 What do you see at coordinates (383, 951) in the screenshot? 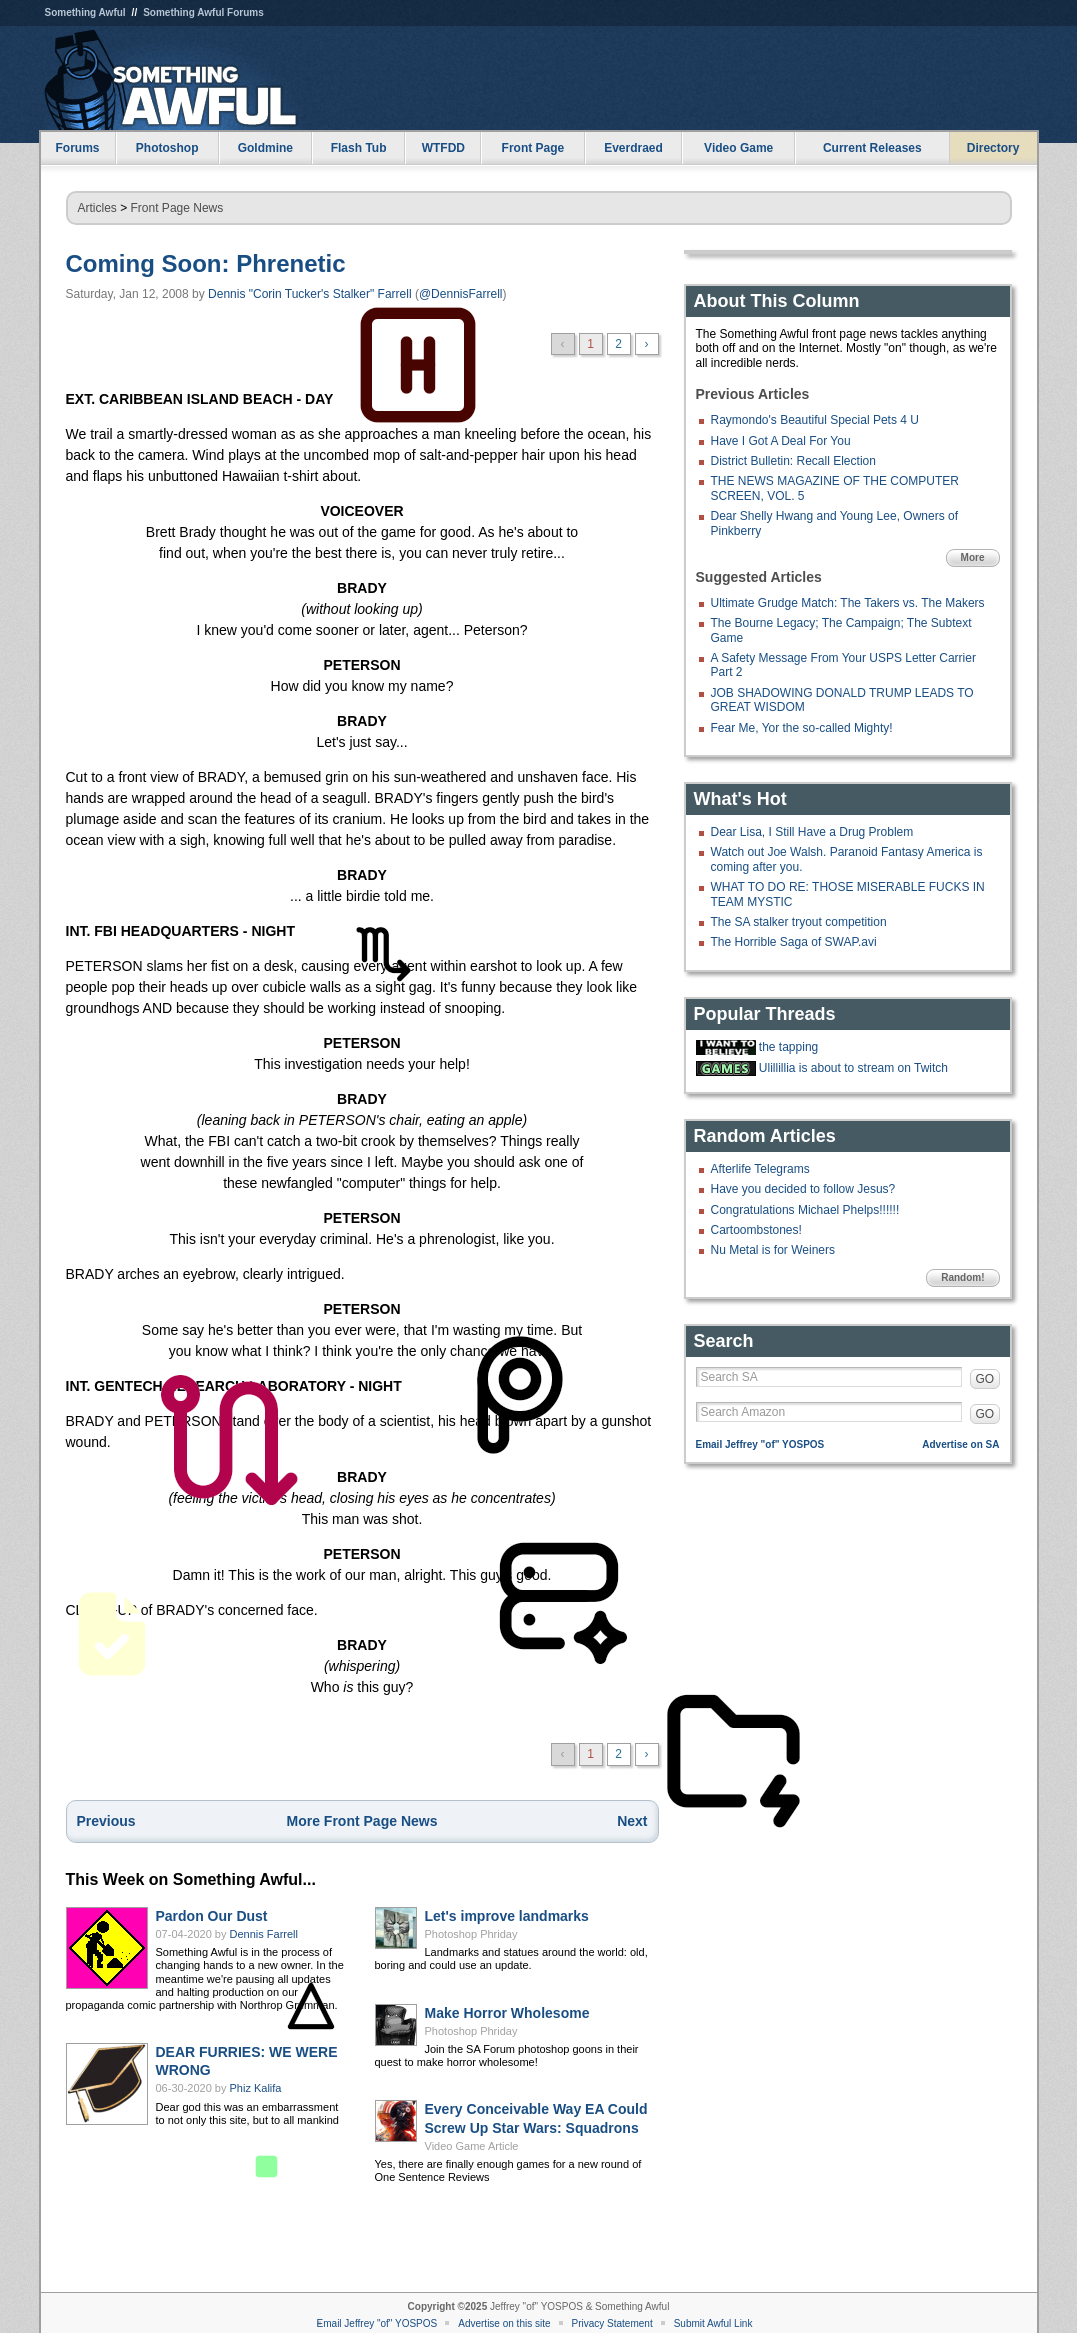
I see `indicates scorpio zodiac sign` at bounding box center [383, 951].